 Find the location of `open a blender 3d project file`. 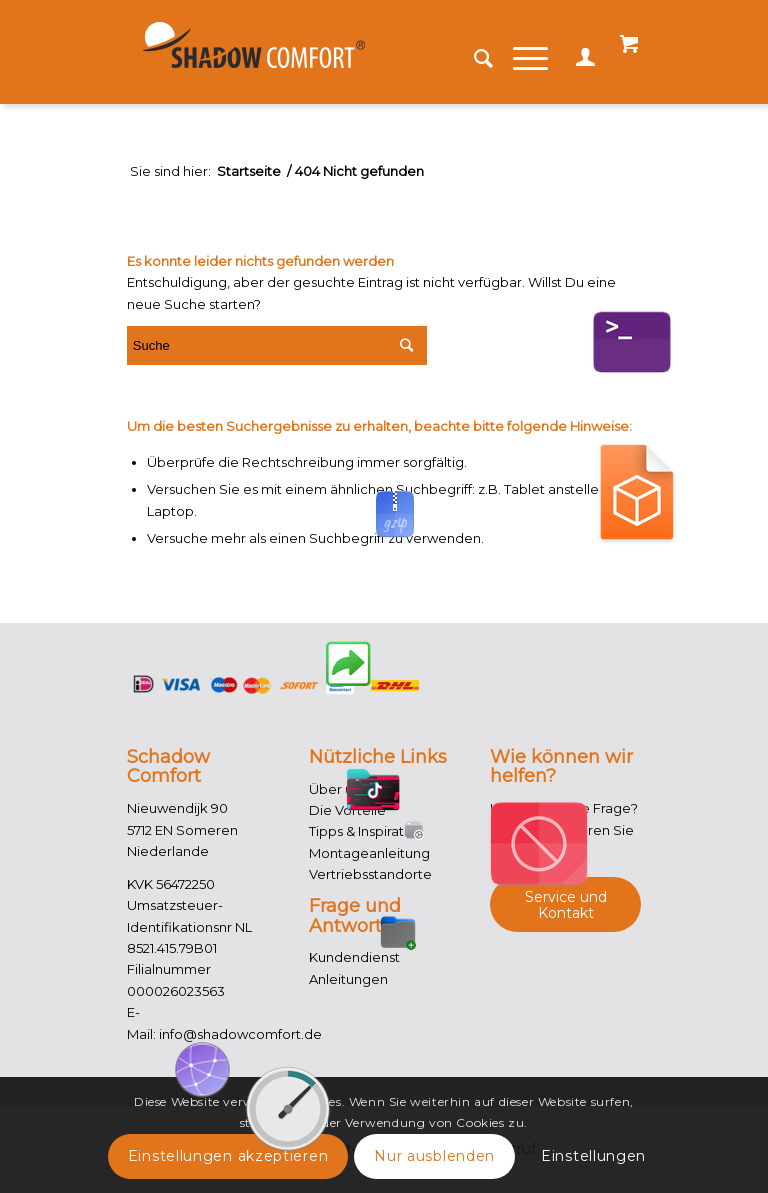

open a blender 3d project file is located at coordinates (637, 494).